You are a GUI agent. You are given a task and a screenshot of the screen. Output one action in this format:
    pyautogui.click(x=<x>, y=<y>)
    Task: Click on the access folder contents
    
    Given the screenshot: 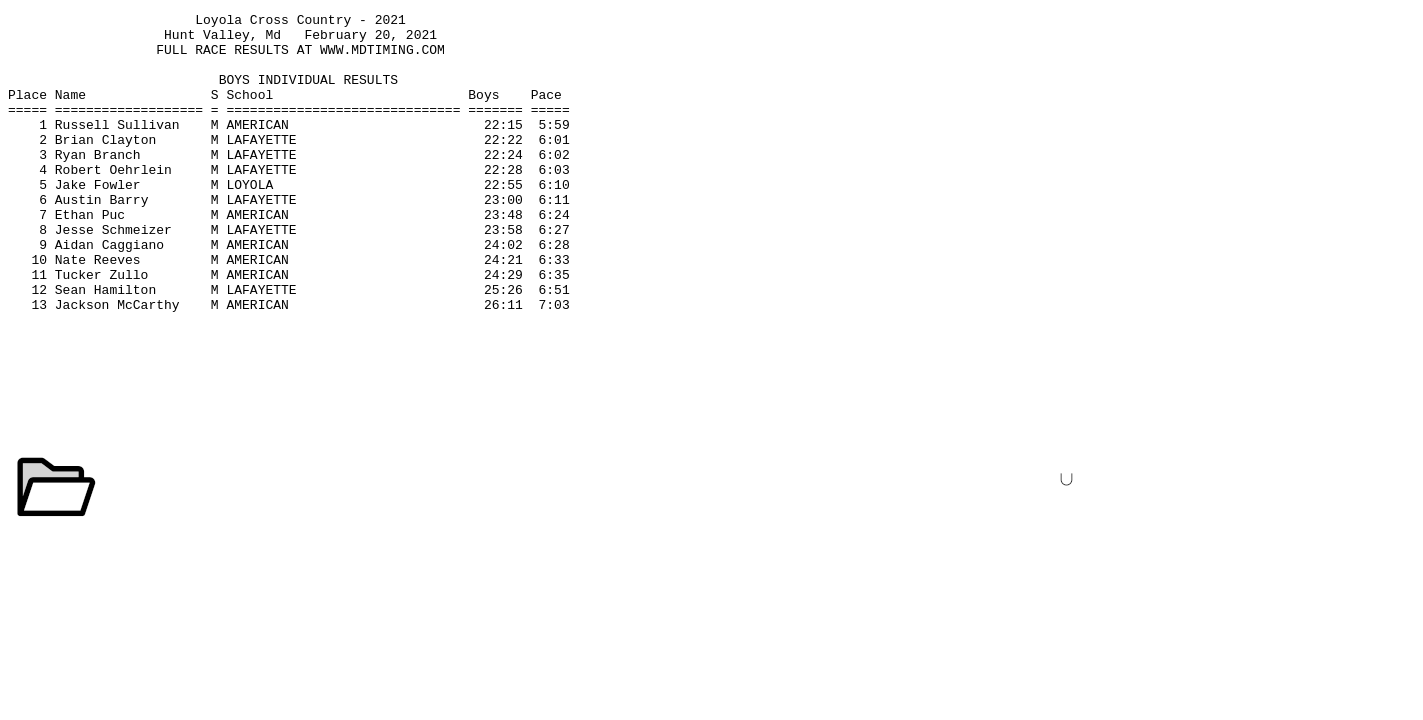 What is the action you would take?
    pyautogui.click(x=53, y=485)
    